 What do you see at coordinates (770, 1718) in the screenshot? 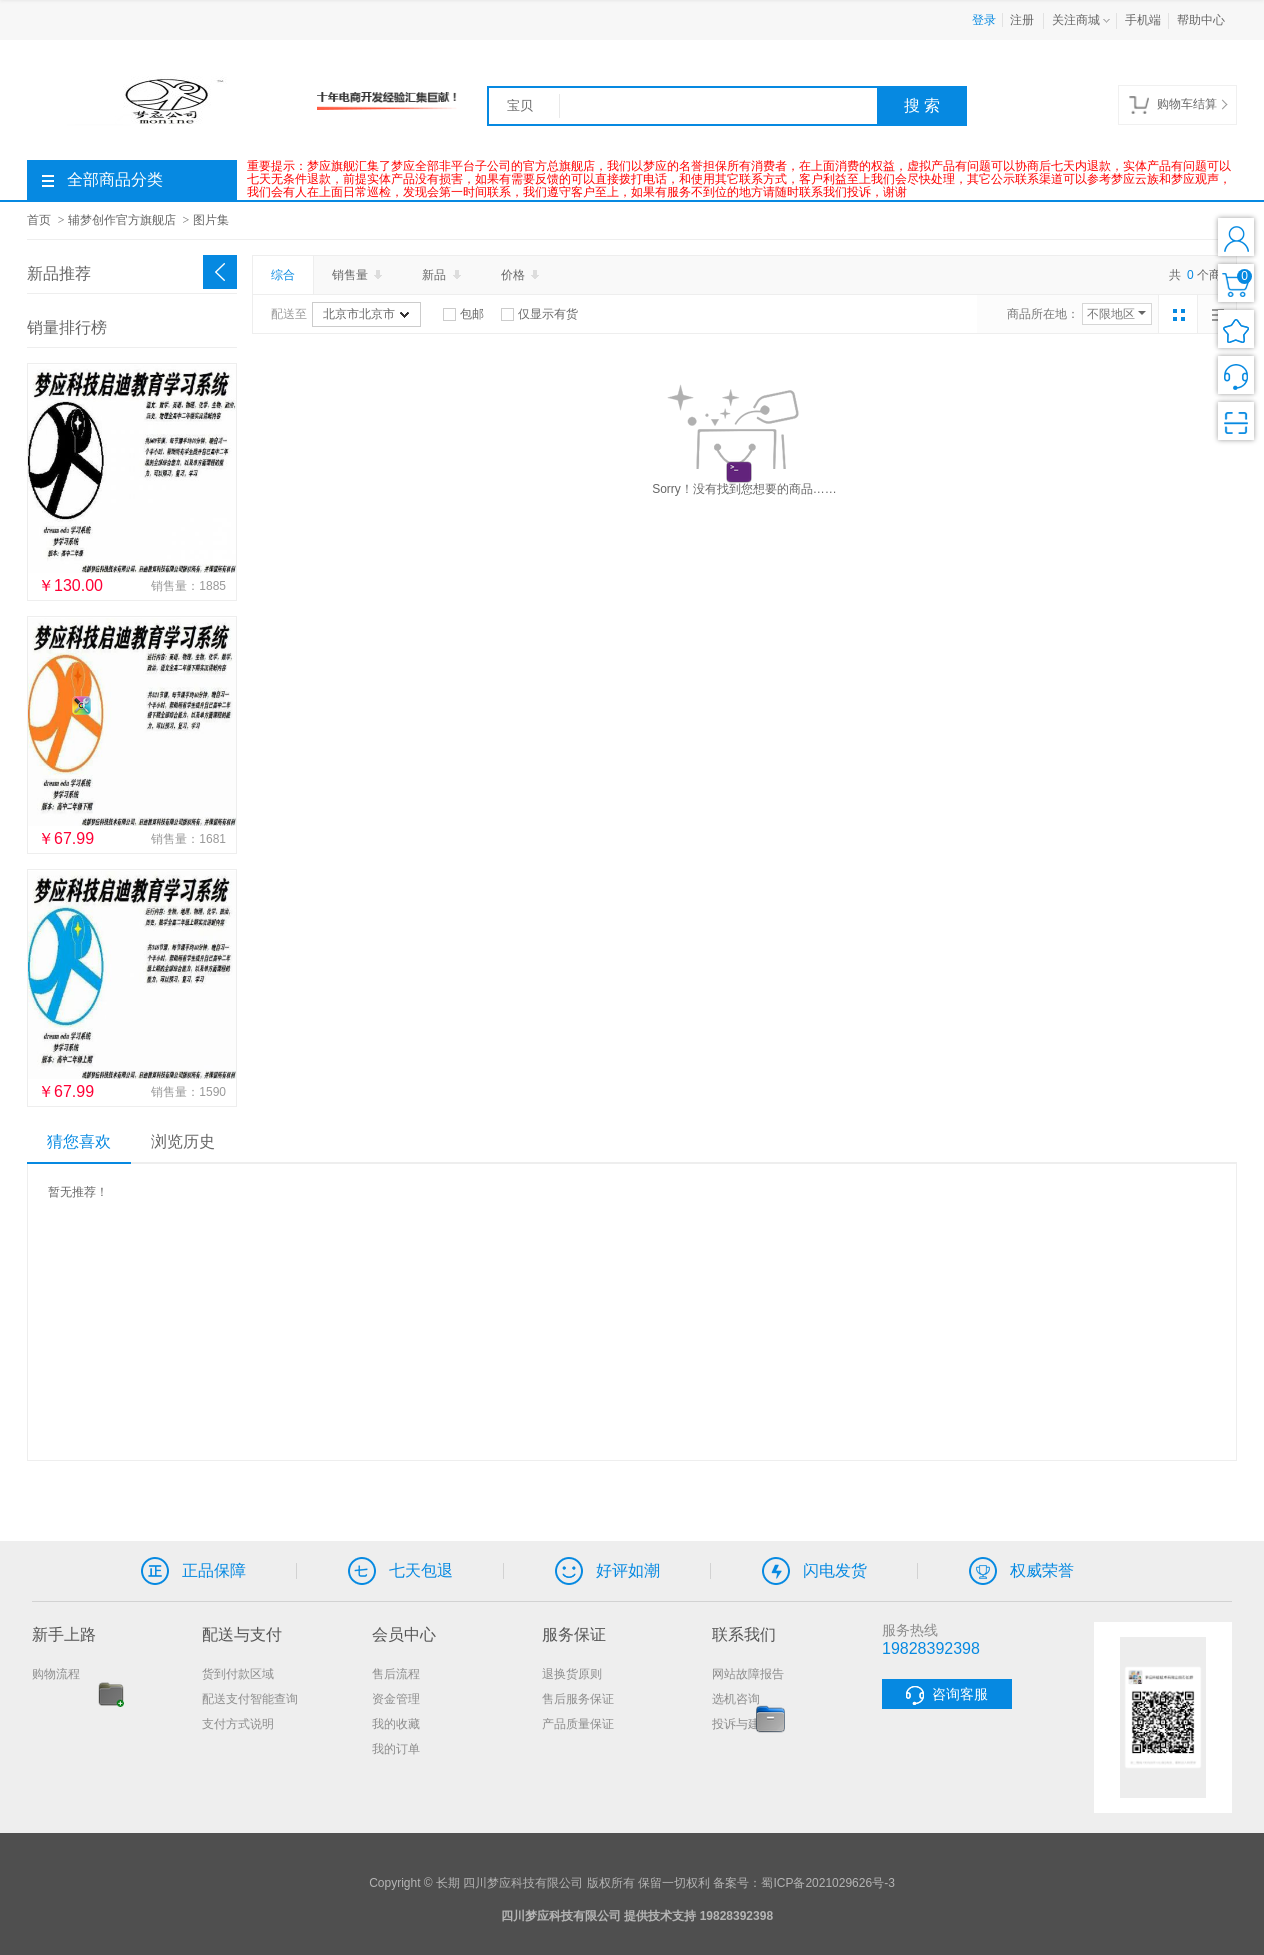
I see `open file manager application` at bounding box center [770, 1718].